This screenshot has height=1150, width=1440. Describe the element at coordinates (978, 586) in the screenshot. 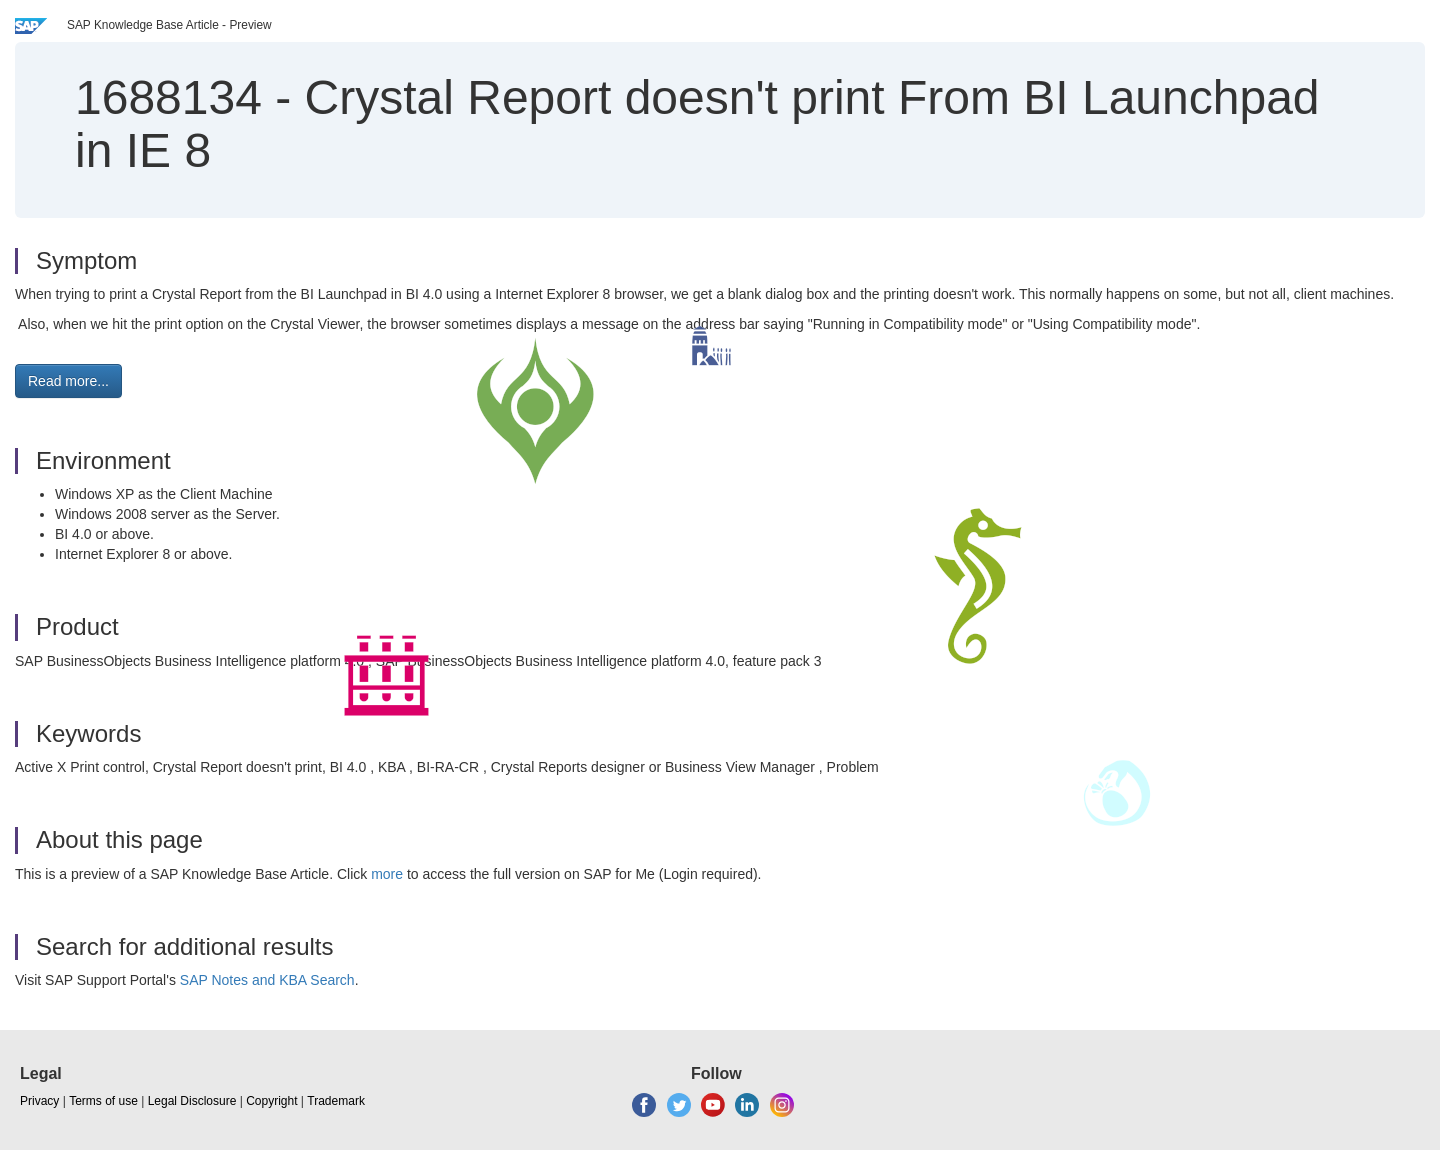

I see `decorative seahorse icon for marine-themed games` at that location.